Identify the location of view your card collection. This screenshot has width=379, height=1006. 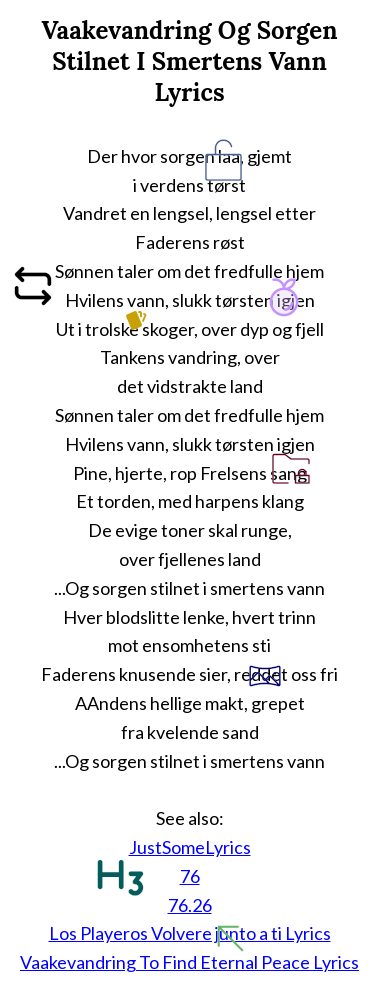
(136, 320).